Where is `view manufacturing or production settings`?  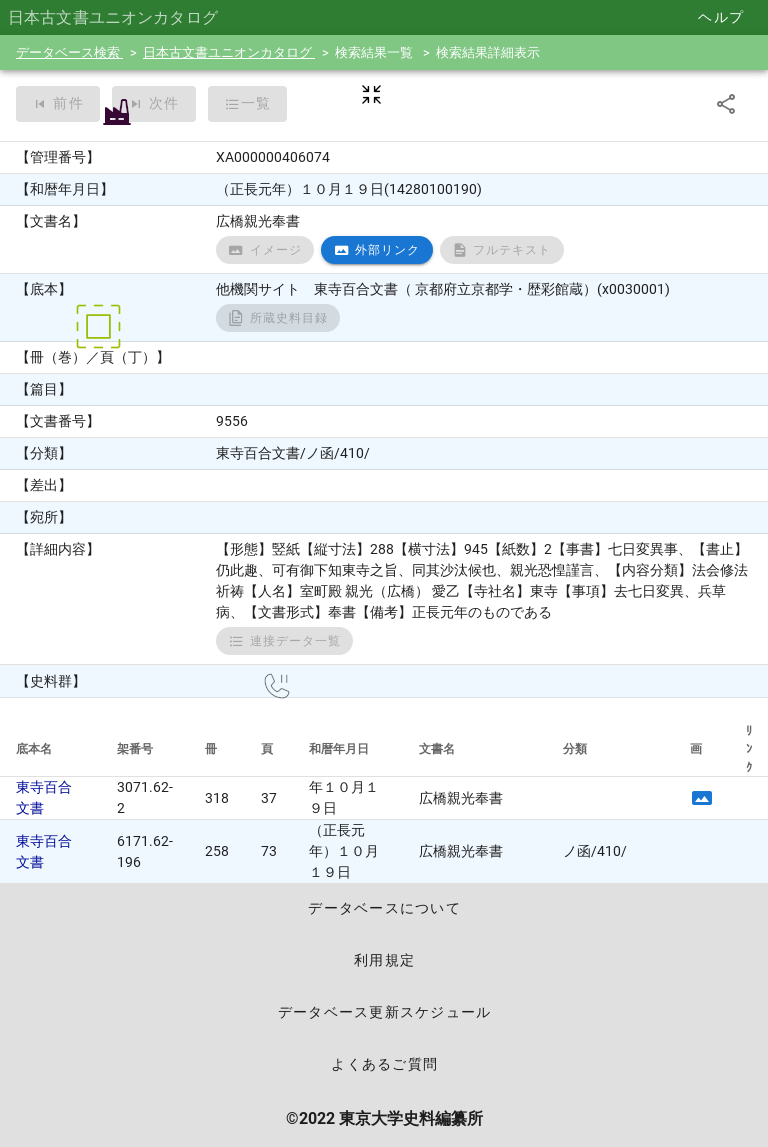 view manufacturing or production settings is located at coordinates (117, 113).